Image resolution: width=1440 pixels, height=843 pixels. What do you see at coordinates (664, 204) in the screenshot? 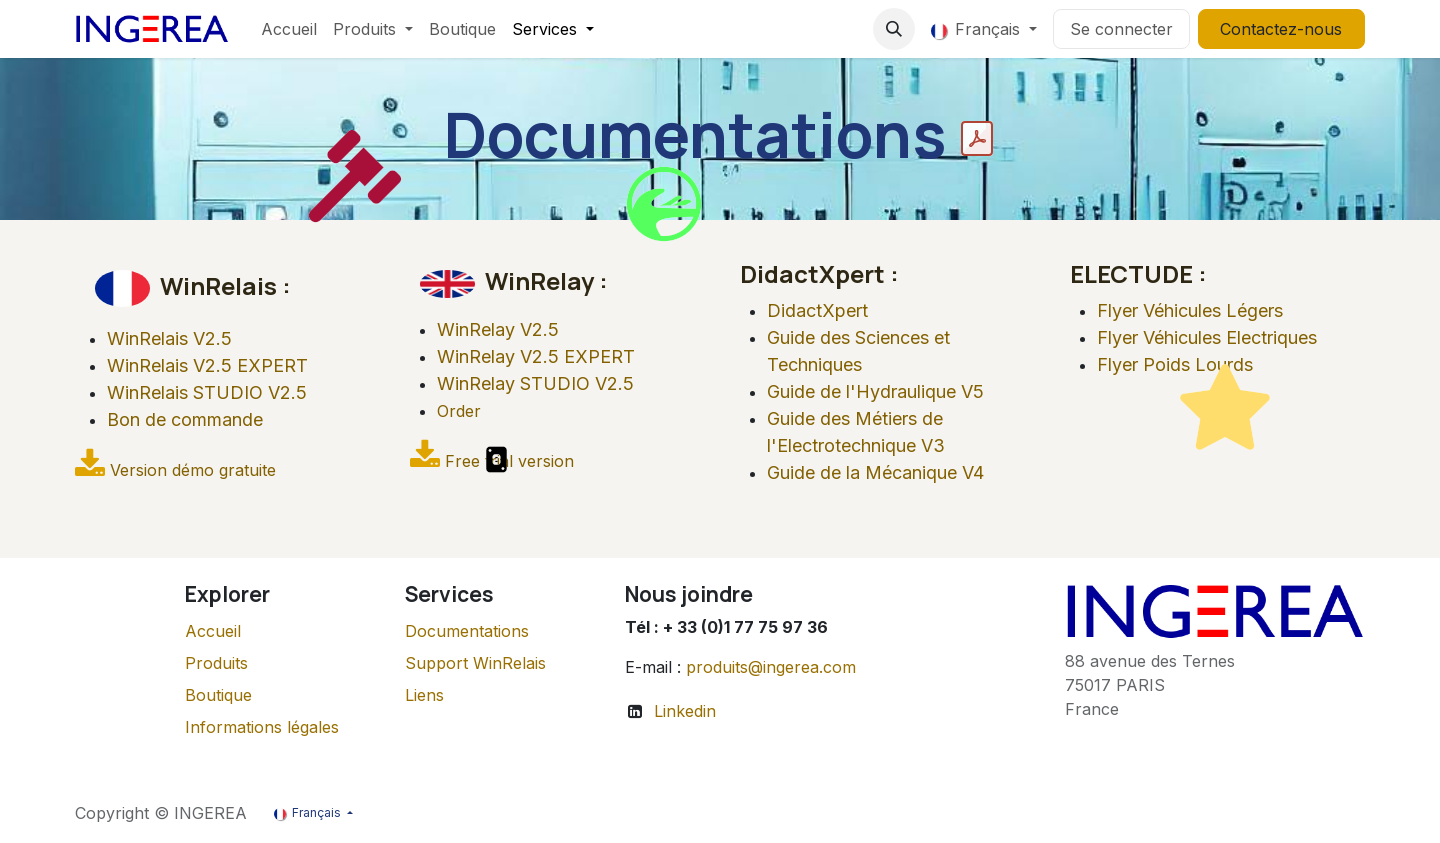
I see `joget platform logo` at bounding box center [664, 204].